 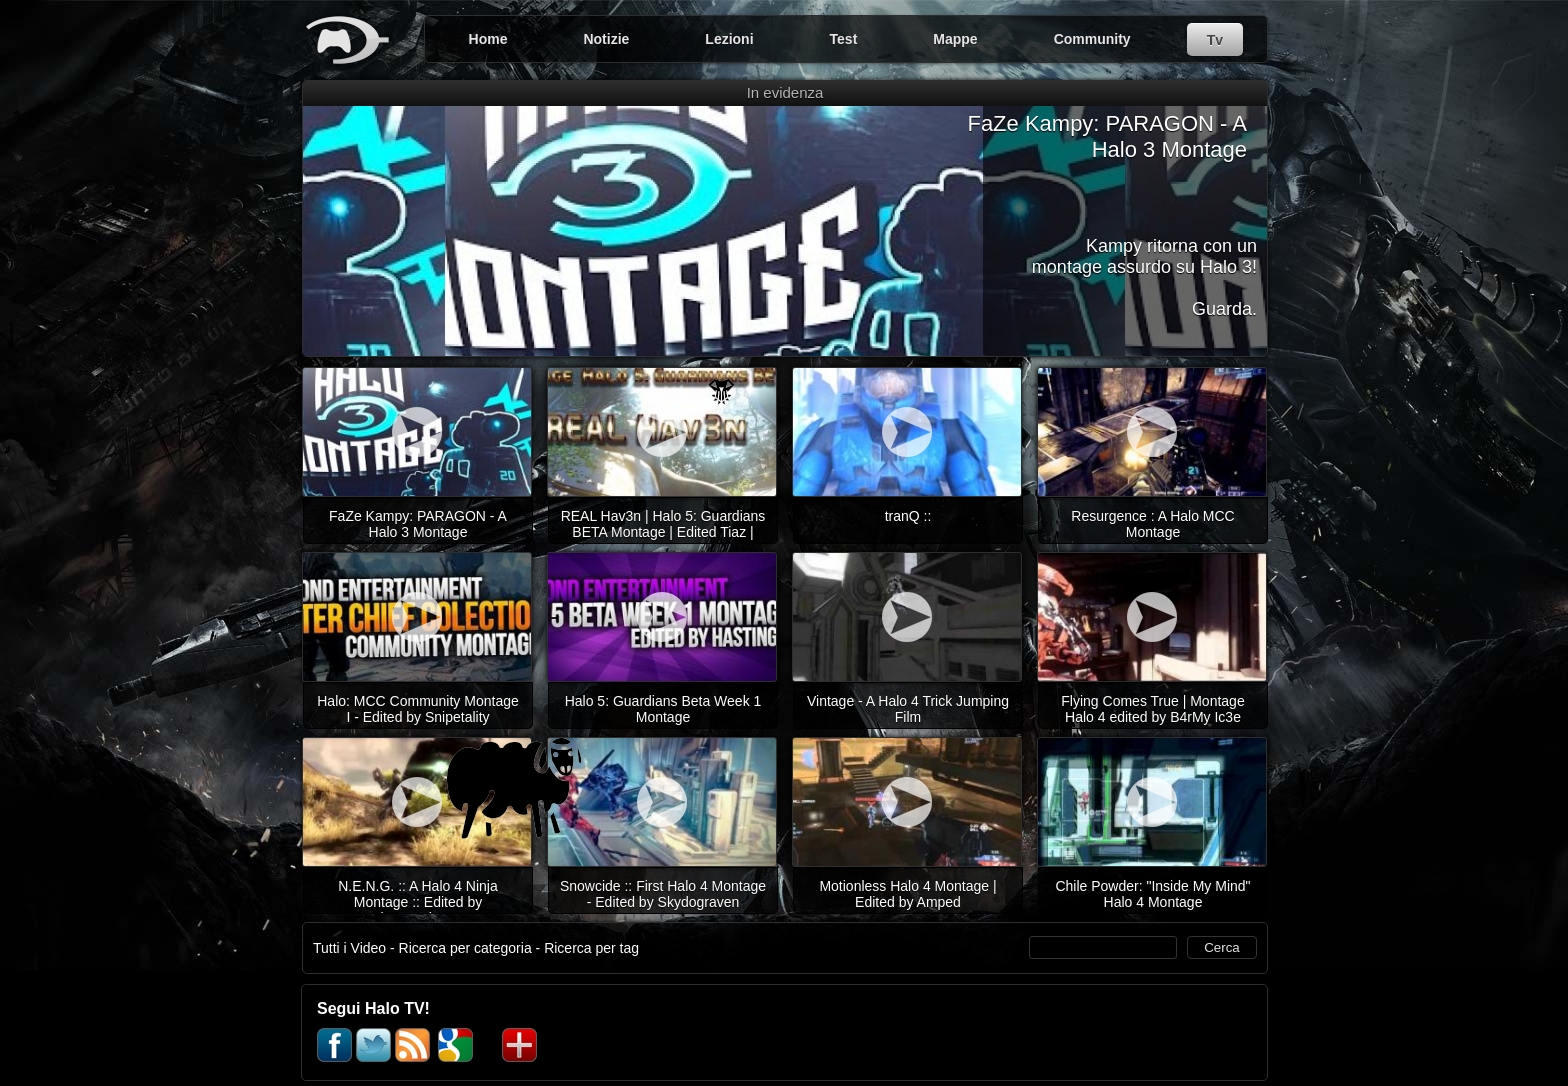 What do you see at coordinates (513, 784) in the screenshot?
I see `farm animal or livestock category in a game` at bounding box center [513, 784].